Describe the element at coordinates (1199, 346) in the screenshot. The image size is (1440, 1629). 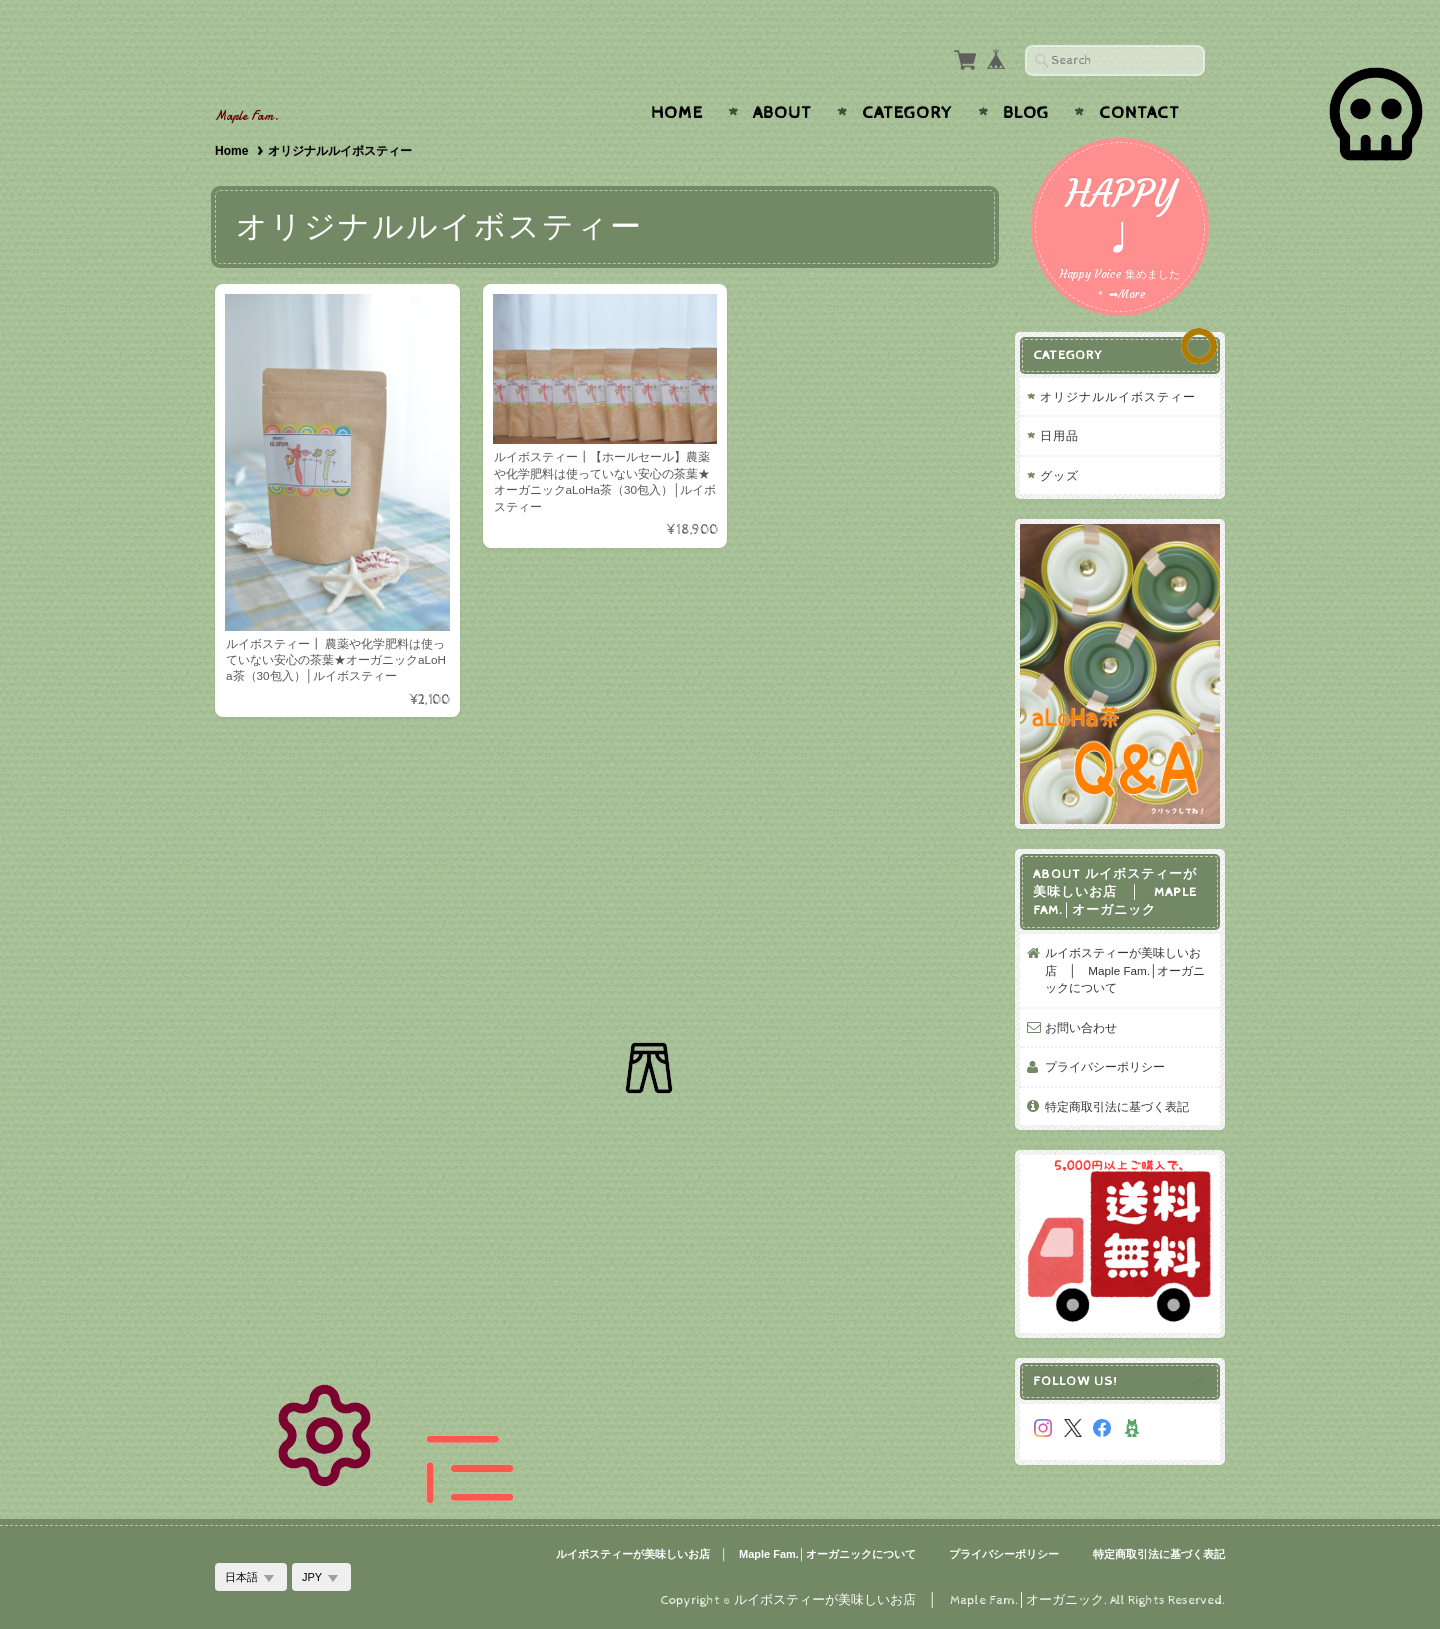
I see `indicates an unread notification or new item` at that location.